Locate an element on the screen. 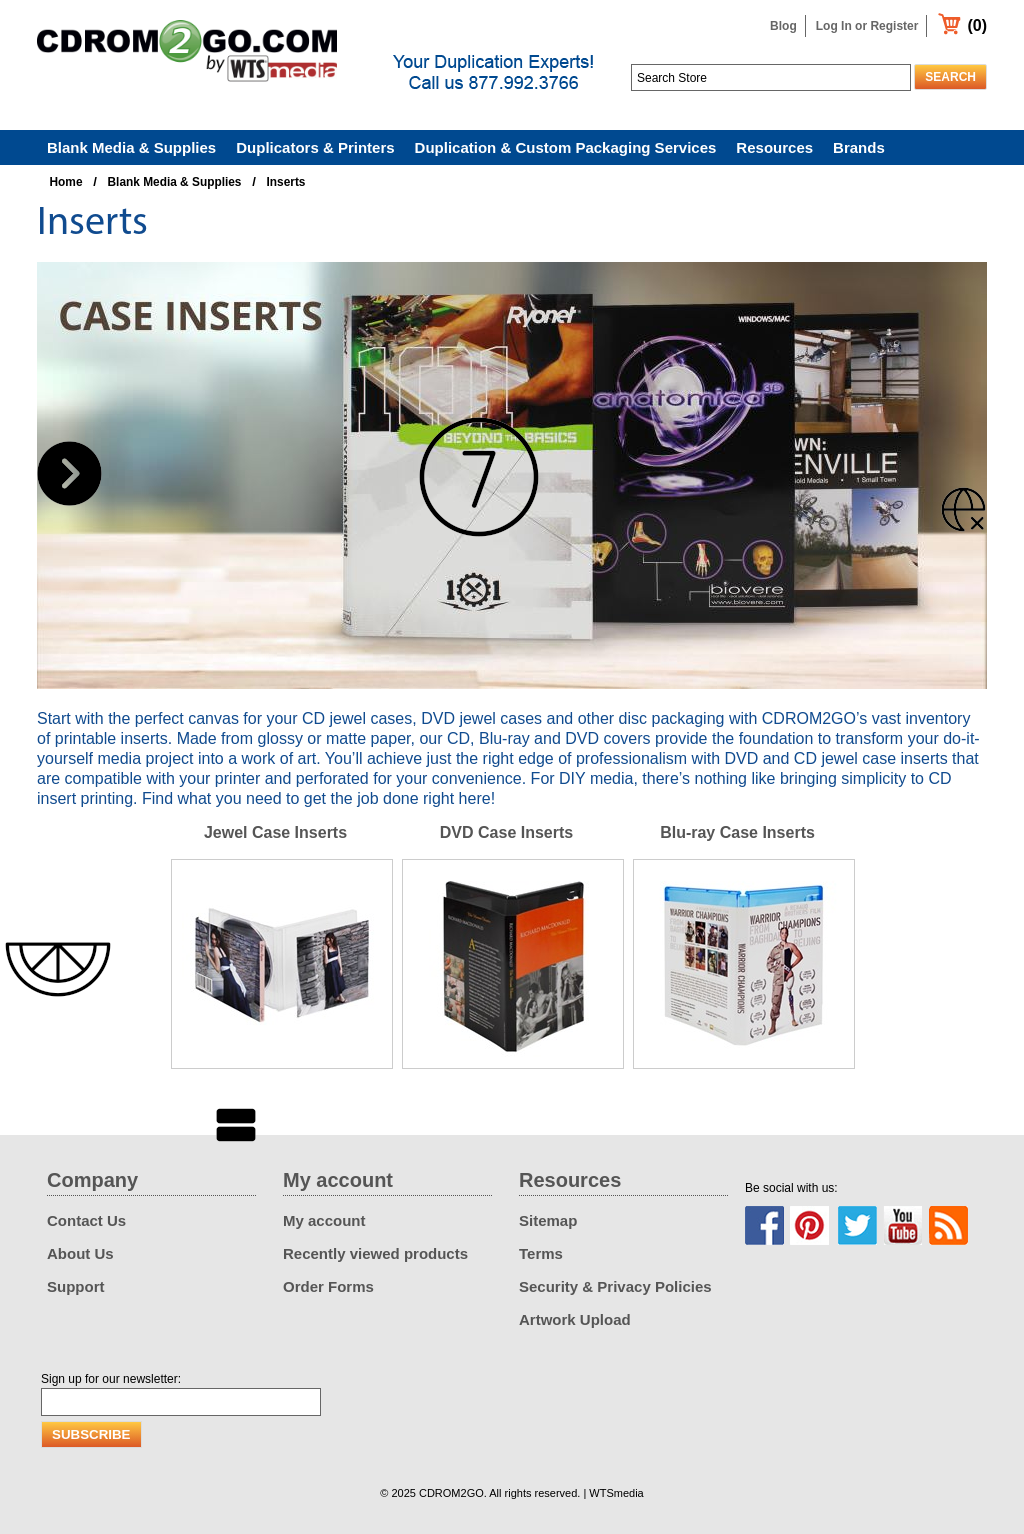 This screenshot has width=1024, height=1534. switch to row layout view is located at coordinates (236, 1125).